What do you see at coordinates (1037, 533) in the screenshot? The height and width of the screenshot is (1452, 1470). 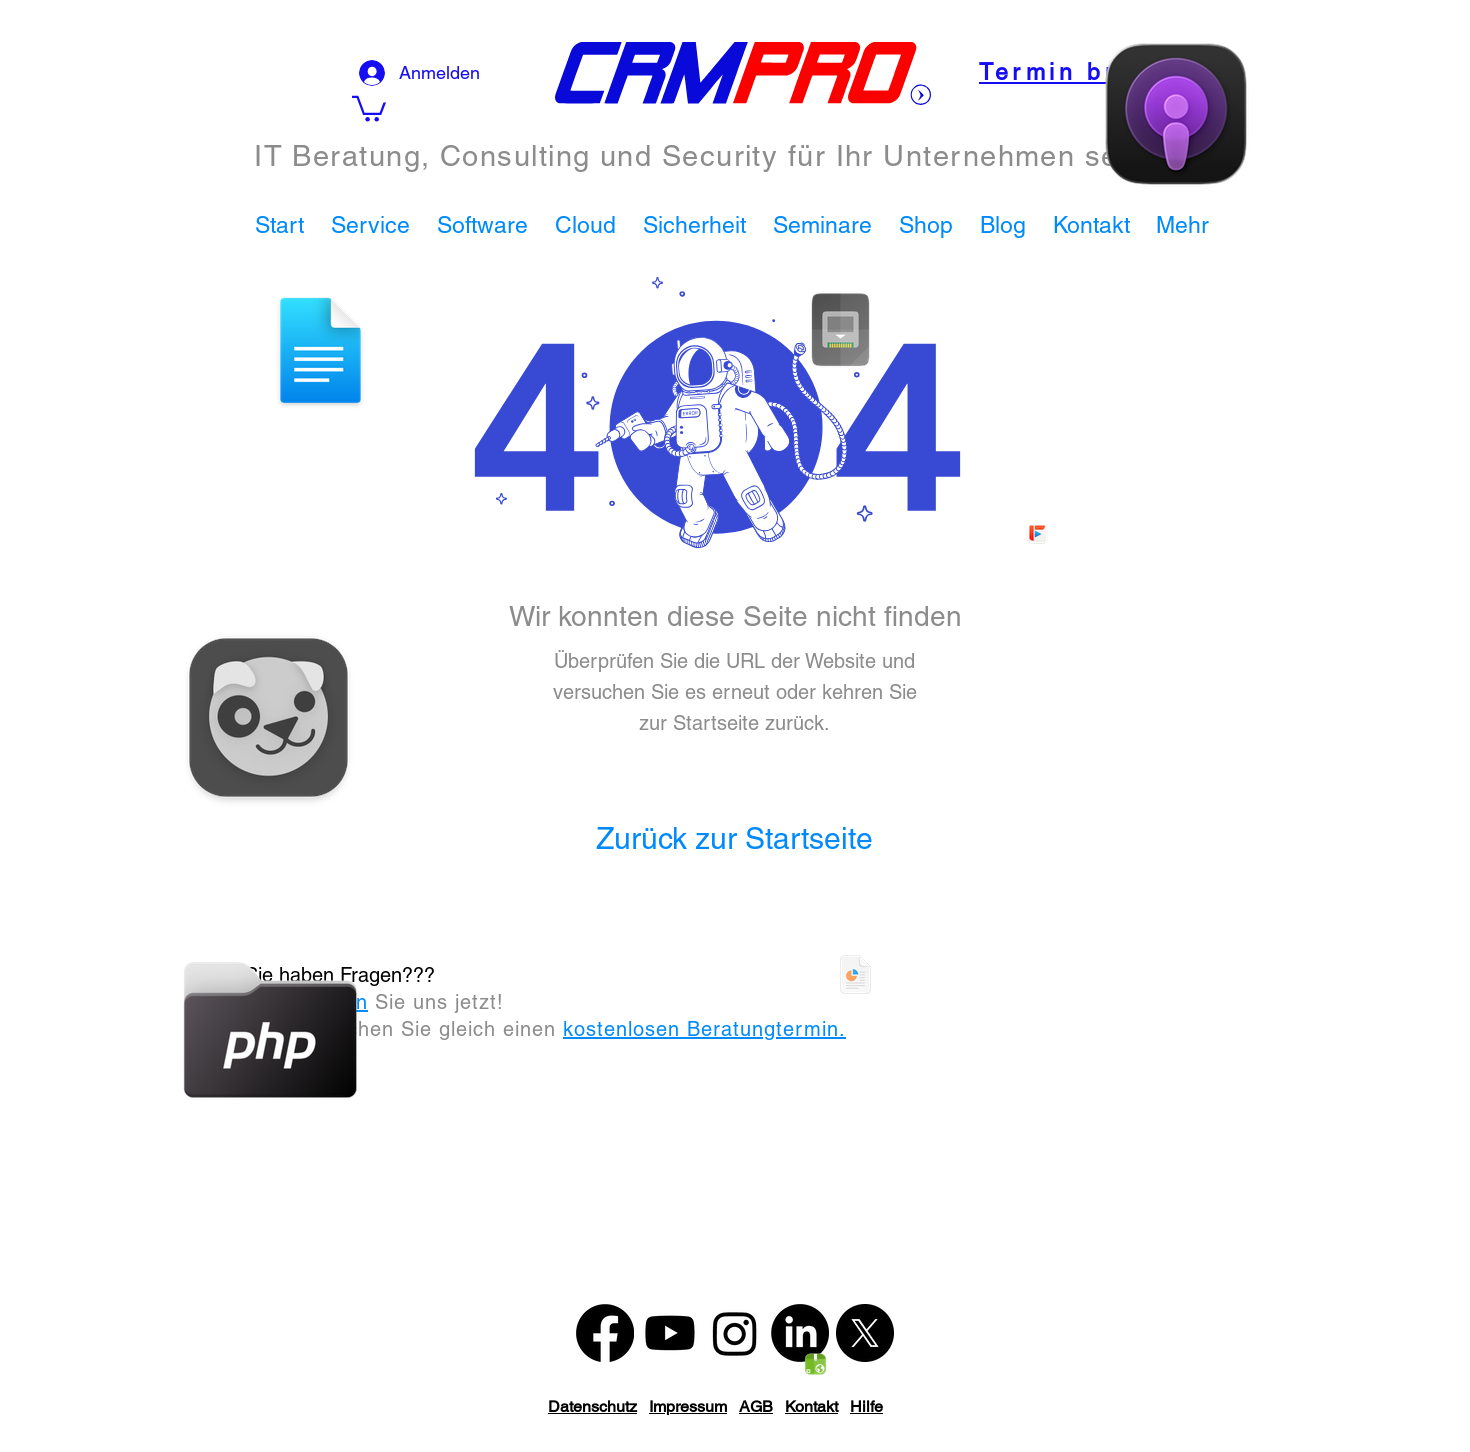 I see `open FreeTube app` at bounding box center [1037, 533].